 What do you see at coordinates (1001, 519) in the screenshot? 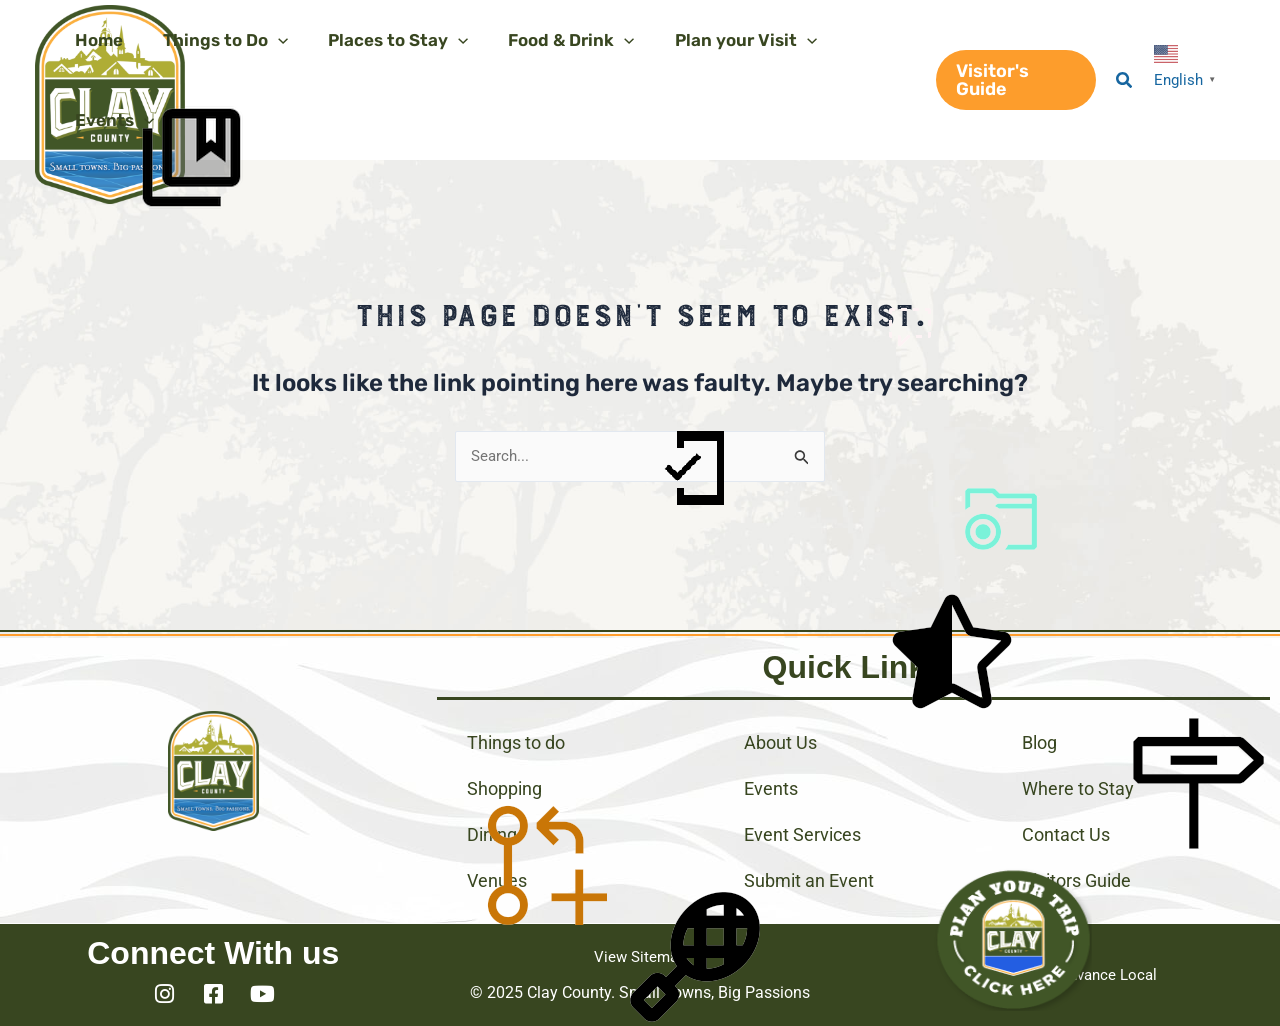
I see `navigate to the root directory` at bounding box center [1001, 519].